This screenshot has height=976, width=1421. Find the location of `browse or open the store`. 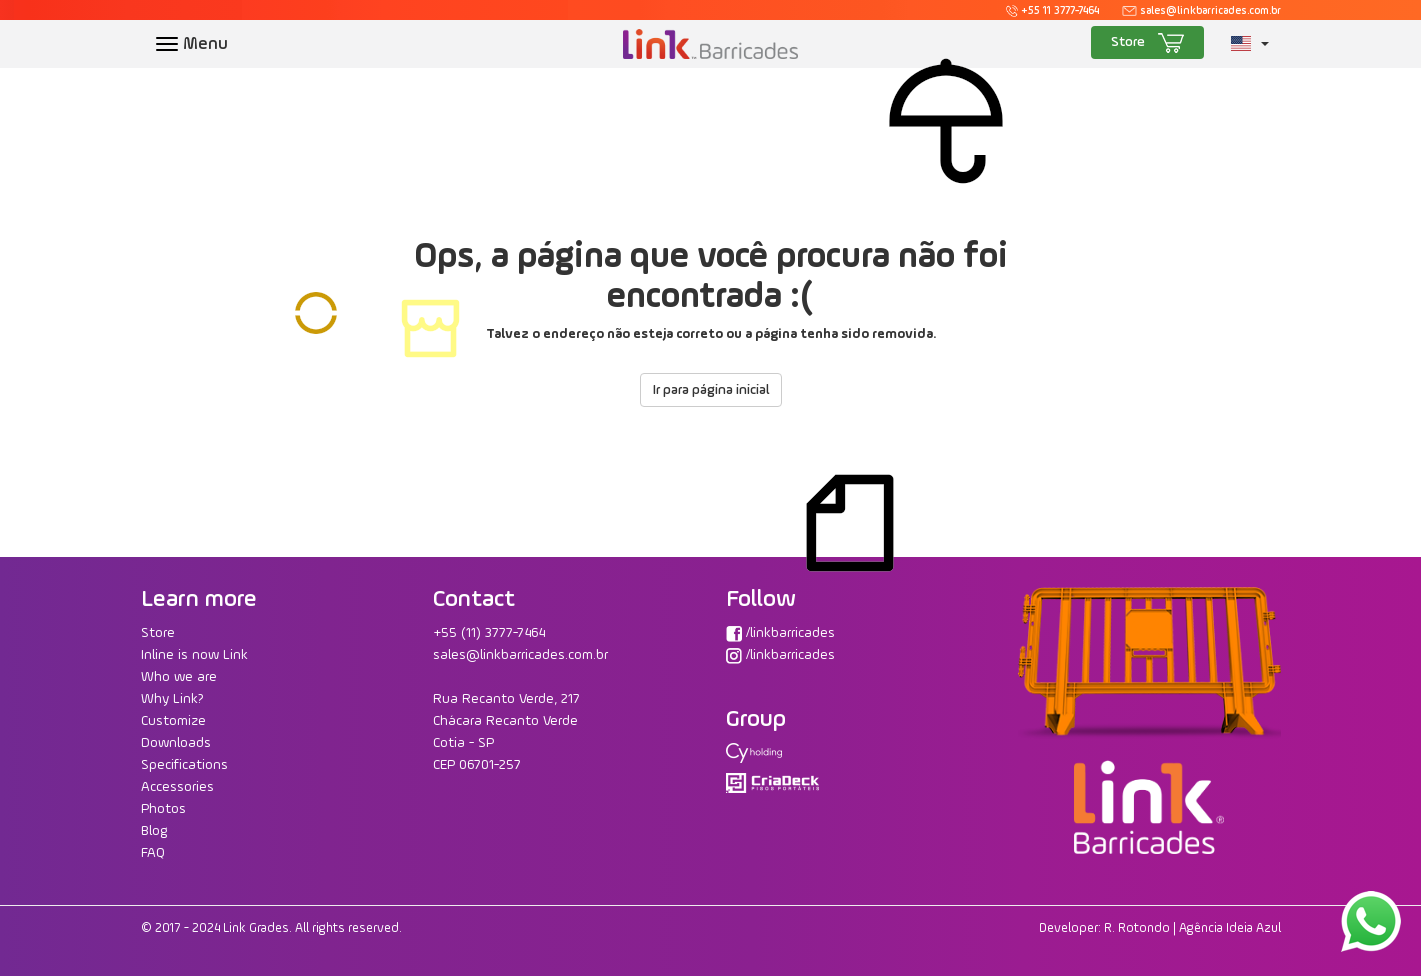

browse or open the store is located at coordinates (430, 328).